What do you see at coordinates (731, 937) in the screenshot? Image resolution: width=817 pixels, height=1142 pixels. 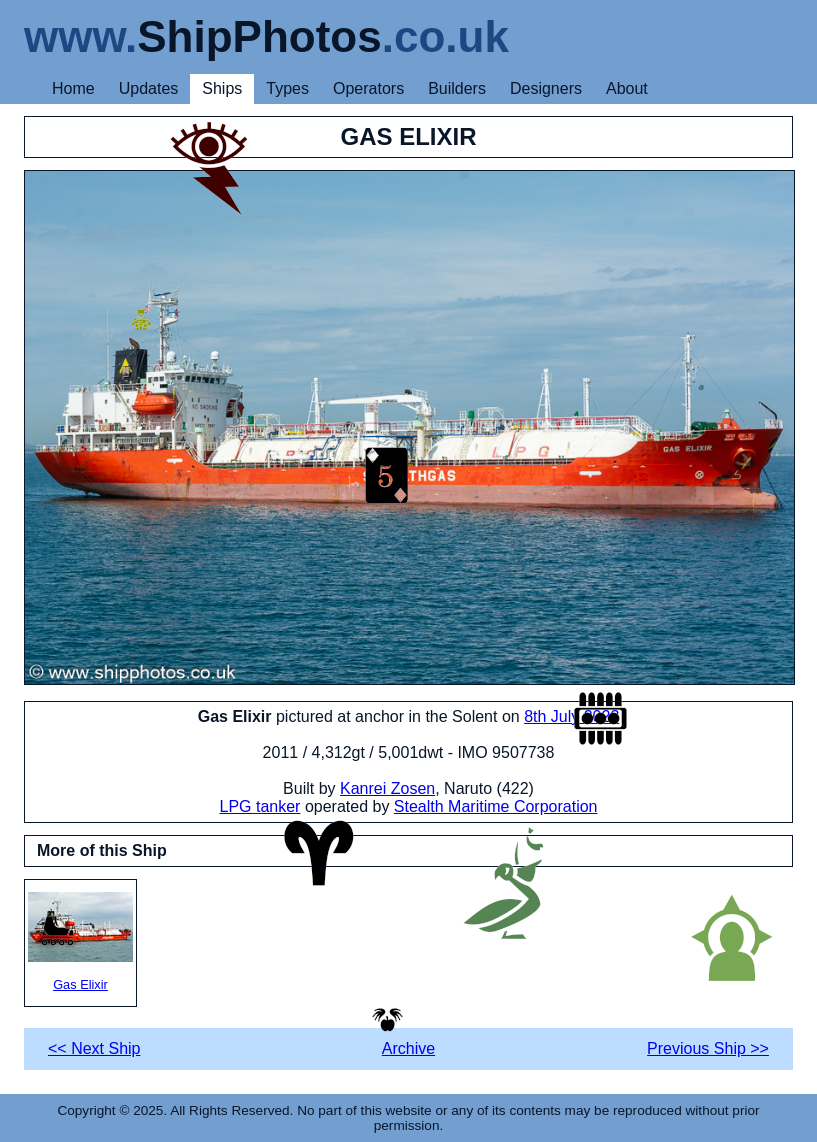 I see `indicates a holy or divine character class` at bounding box center [731, 937].